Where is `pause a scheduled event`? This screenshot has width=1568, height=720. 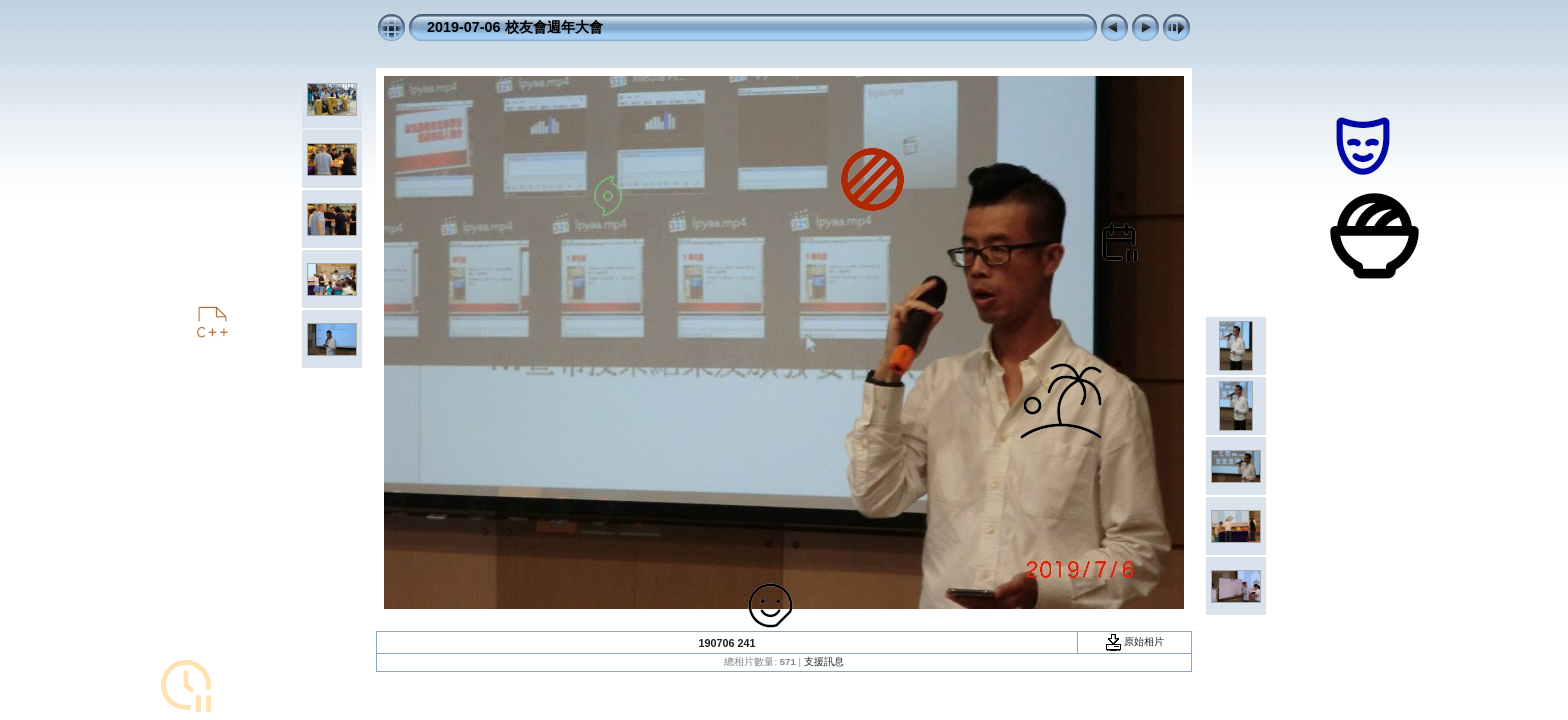 pause a scheduled event is located at coordinates (1119, 242).